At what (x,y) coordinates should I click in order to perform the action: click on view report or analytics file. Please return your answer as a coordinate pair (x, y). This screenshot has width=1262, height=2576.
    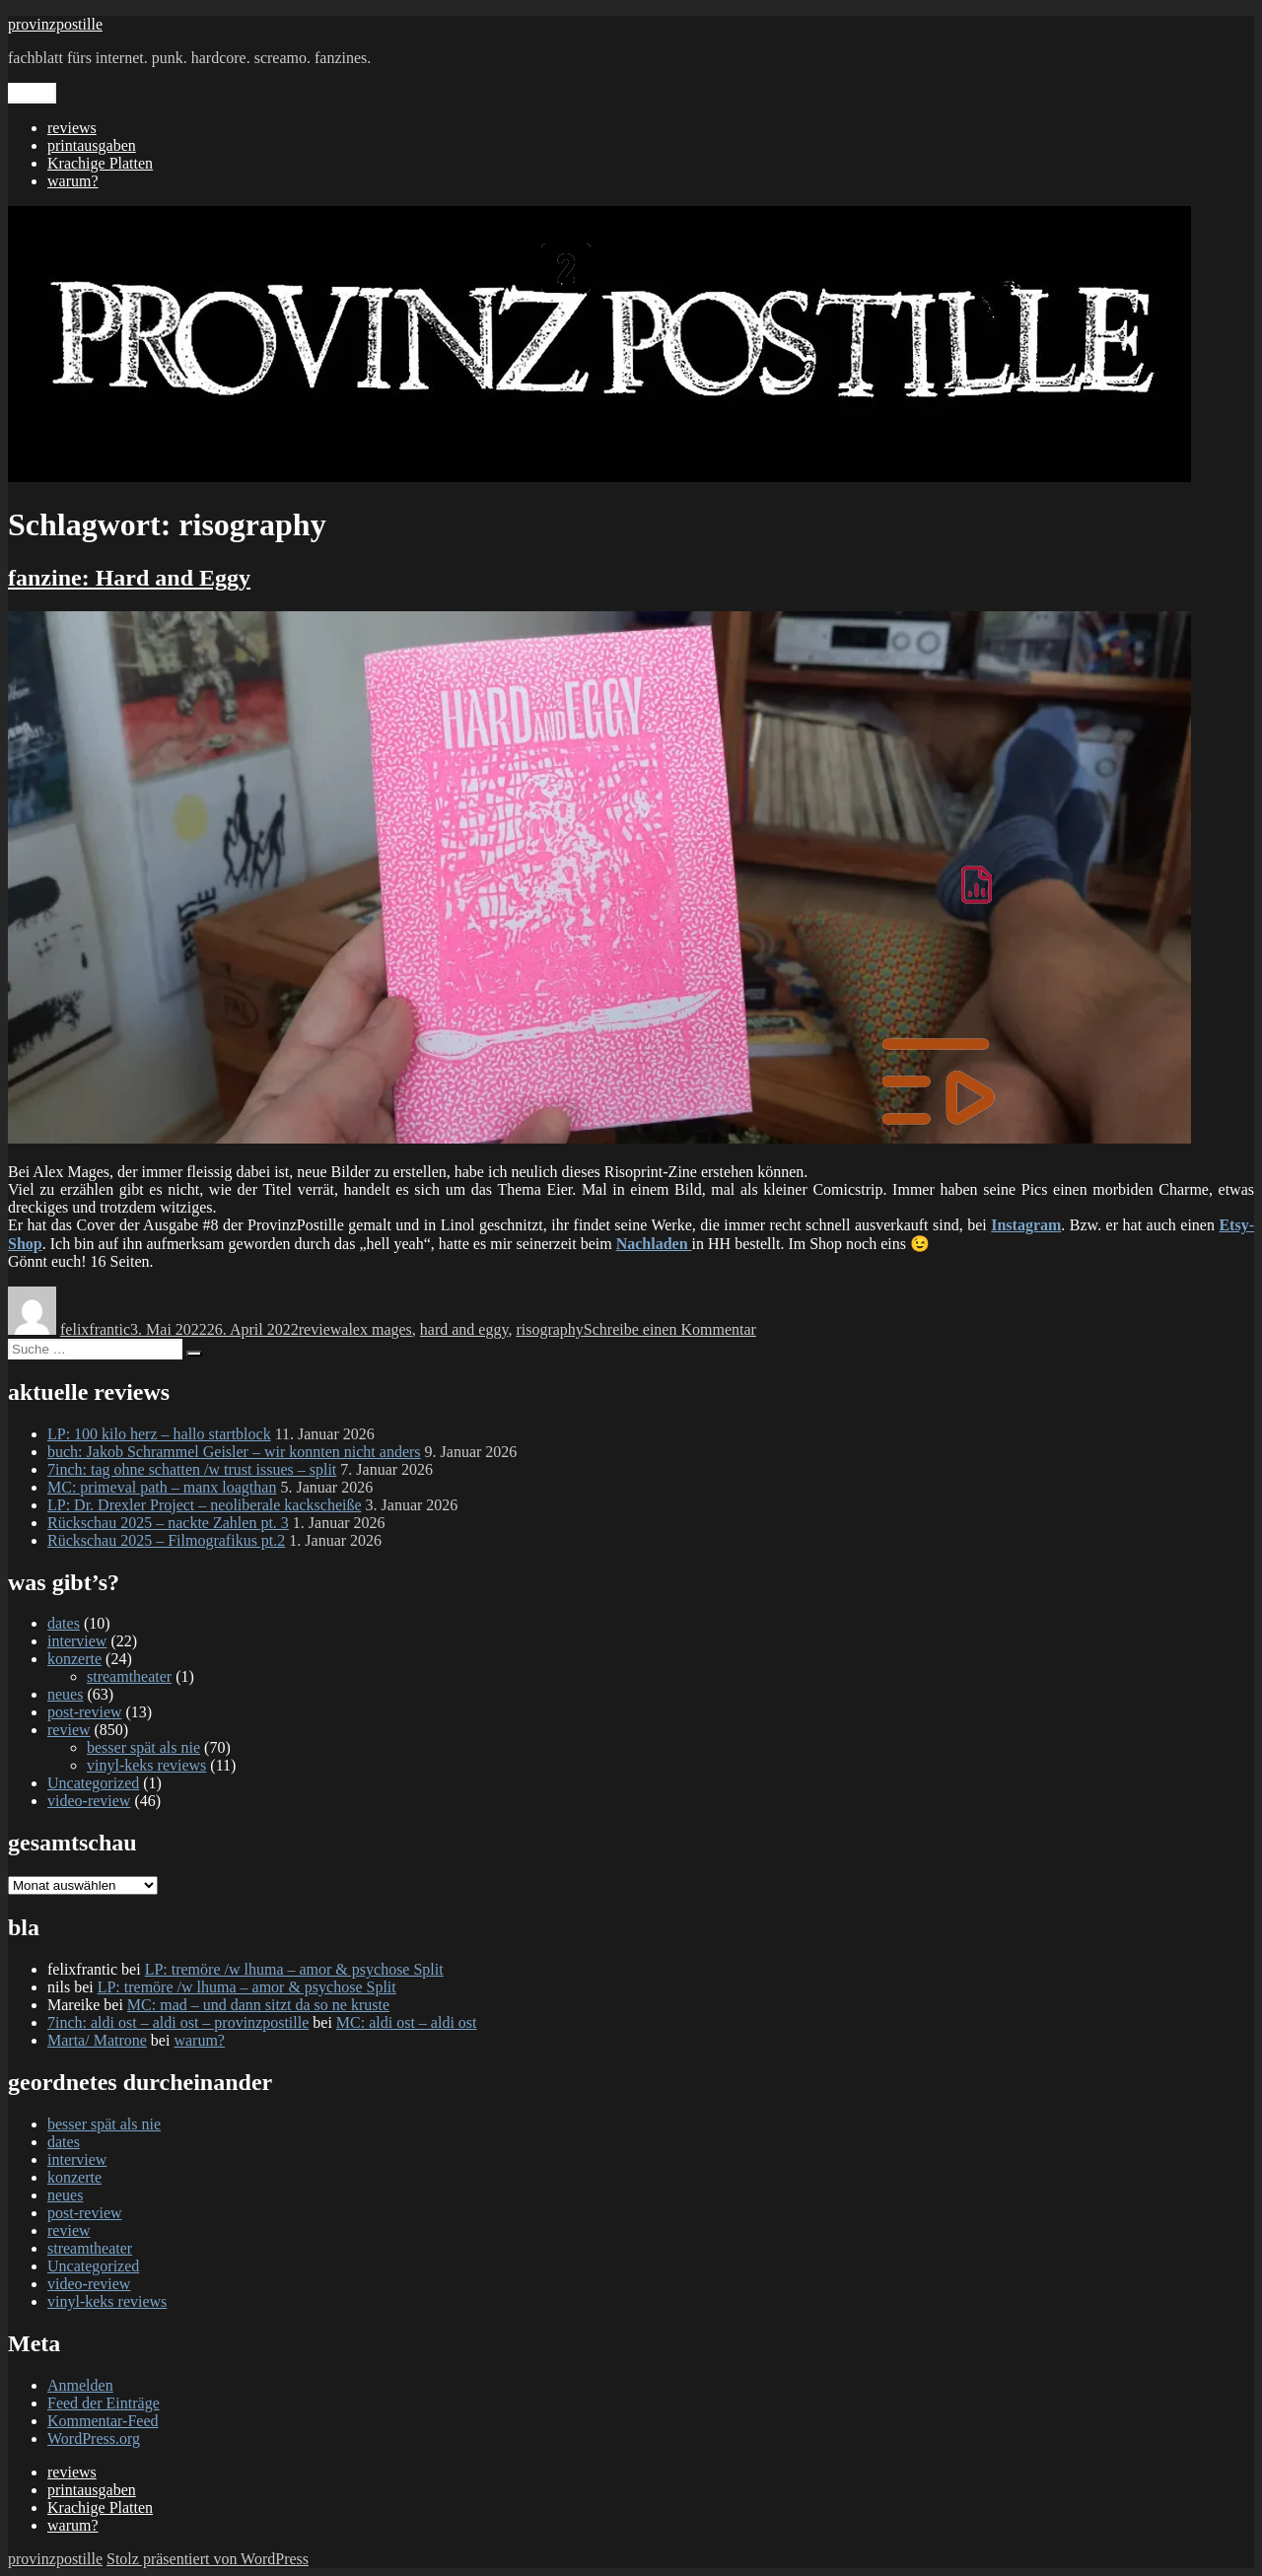
    Looking at the image, I should click on (976, 884).